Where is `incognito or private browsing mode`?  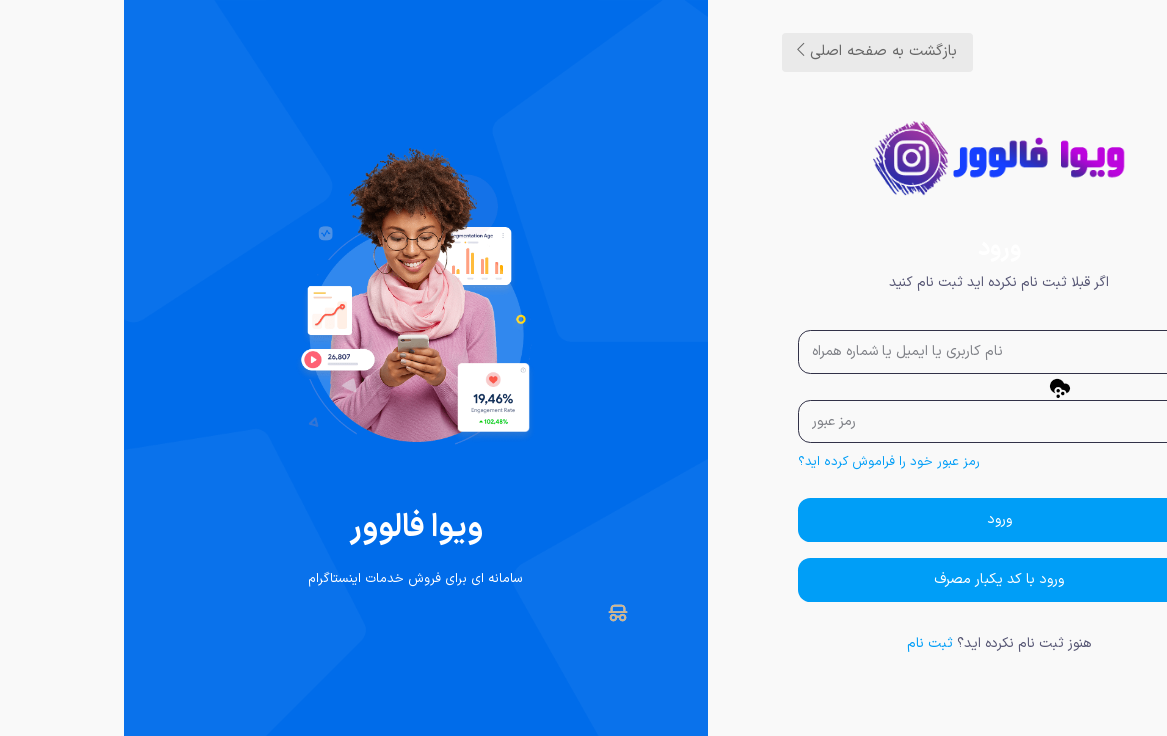 incognito or private browsing mode is located at coordinates (618, 613).